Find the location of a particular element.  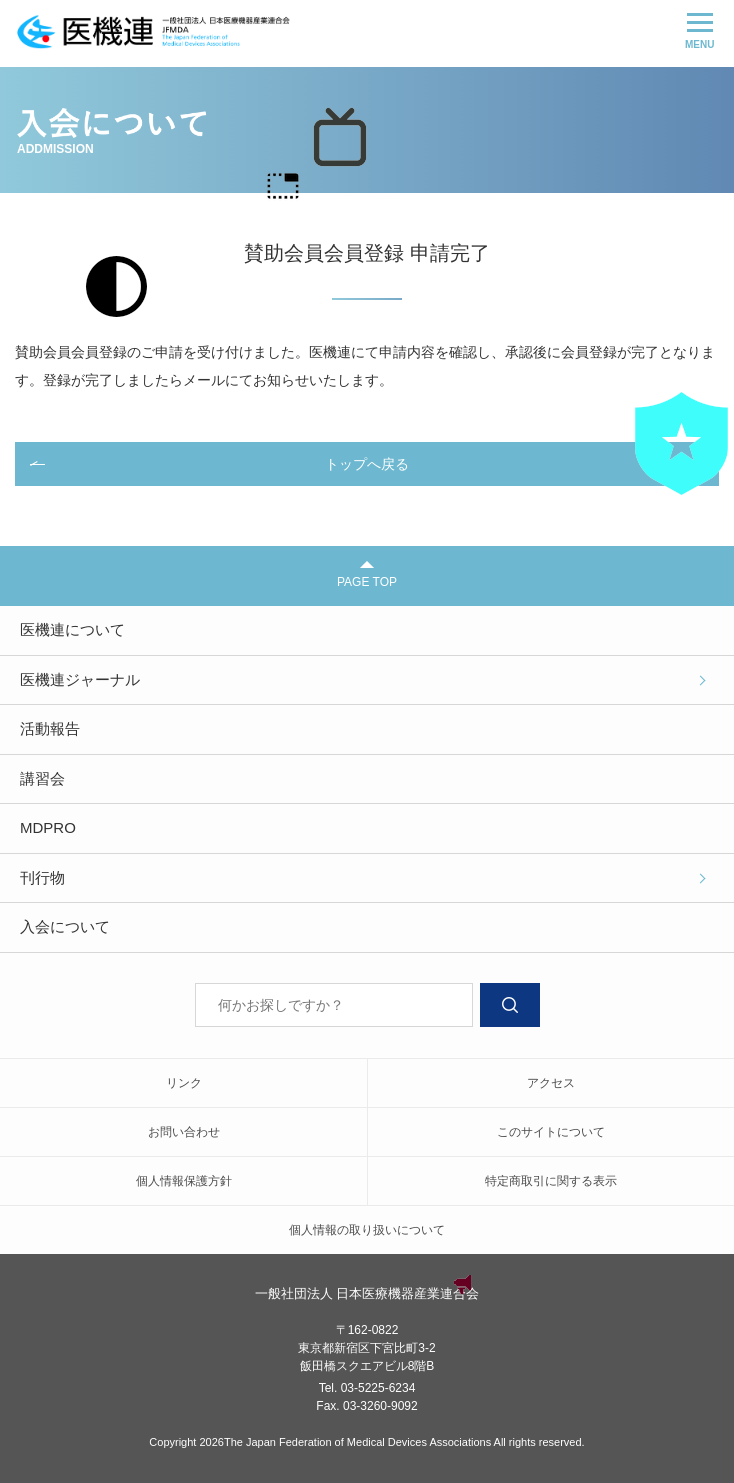

adjust display brightness or contrast is located at coordinates (116, 286).